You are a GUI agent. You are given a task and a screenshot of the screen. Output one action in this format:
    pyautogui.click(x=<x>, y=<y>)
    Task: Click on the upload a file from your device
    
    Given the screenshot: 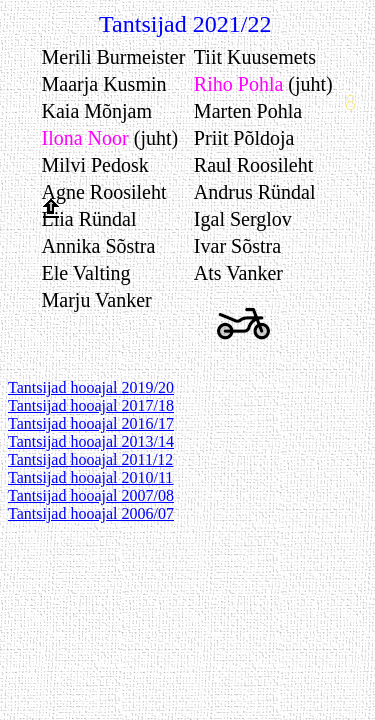 What is the action you would take?
    pyautogui.click(x=51, y=209)
    